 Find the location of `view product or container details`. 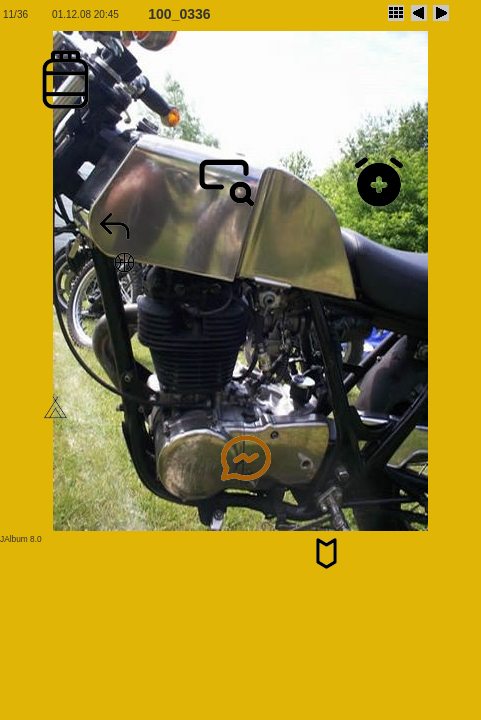

view product or container details is located at coordinates (65, 79).